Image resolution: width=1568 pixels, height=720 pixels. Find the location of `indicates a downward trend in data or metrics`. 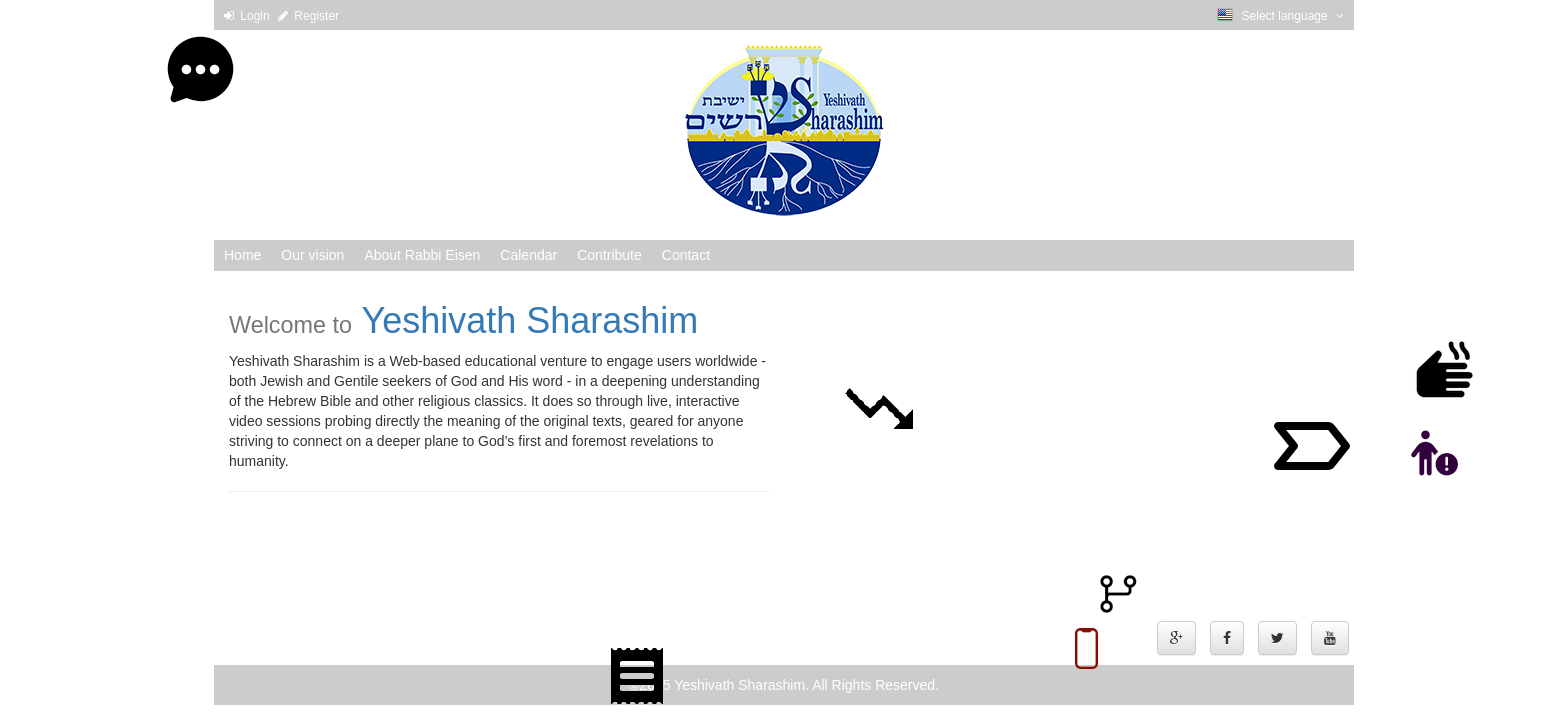

indicates a downward trend in data or metrics is located at coordinates (879, 409).